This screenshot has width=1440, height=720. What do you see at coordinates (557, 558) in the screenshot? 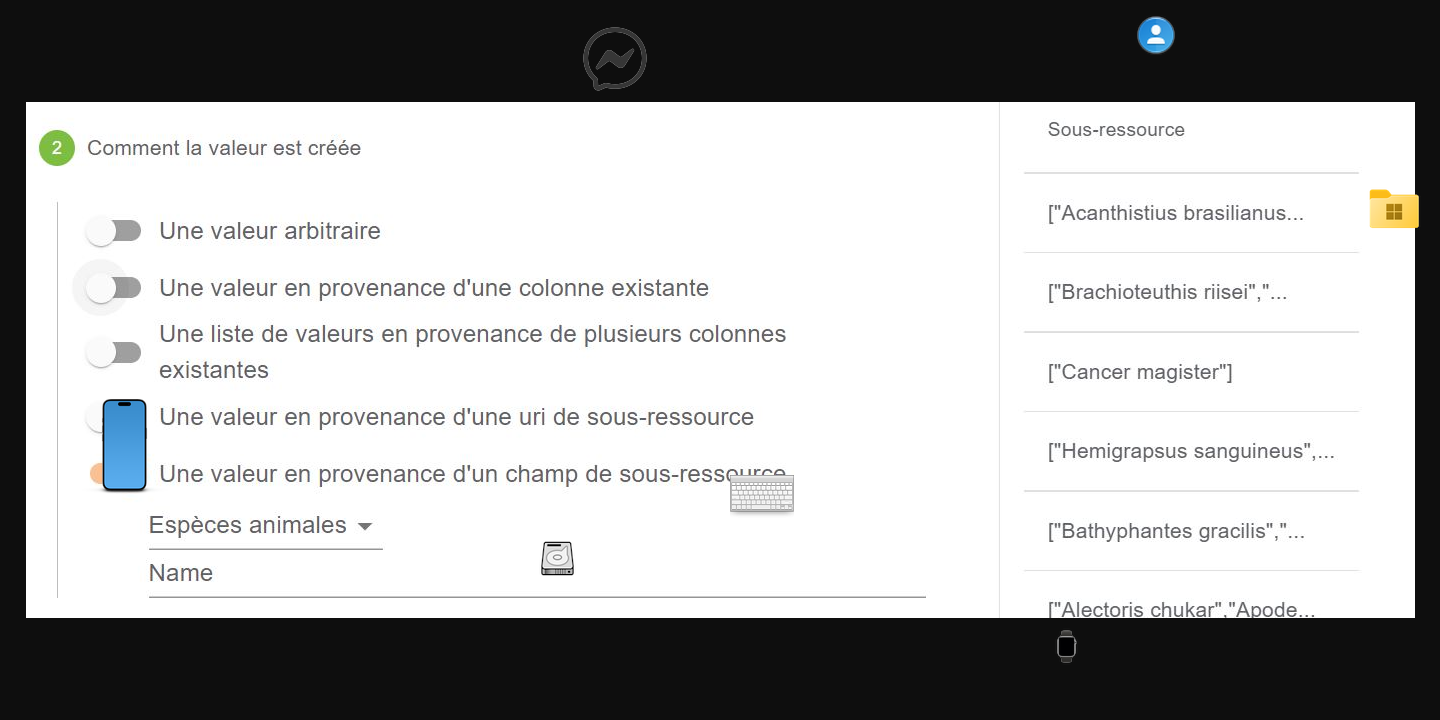
I see `access internal hard drive storage` at bounding box center [557, 558].